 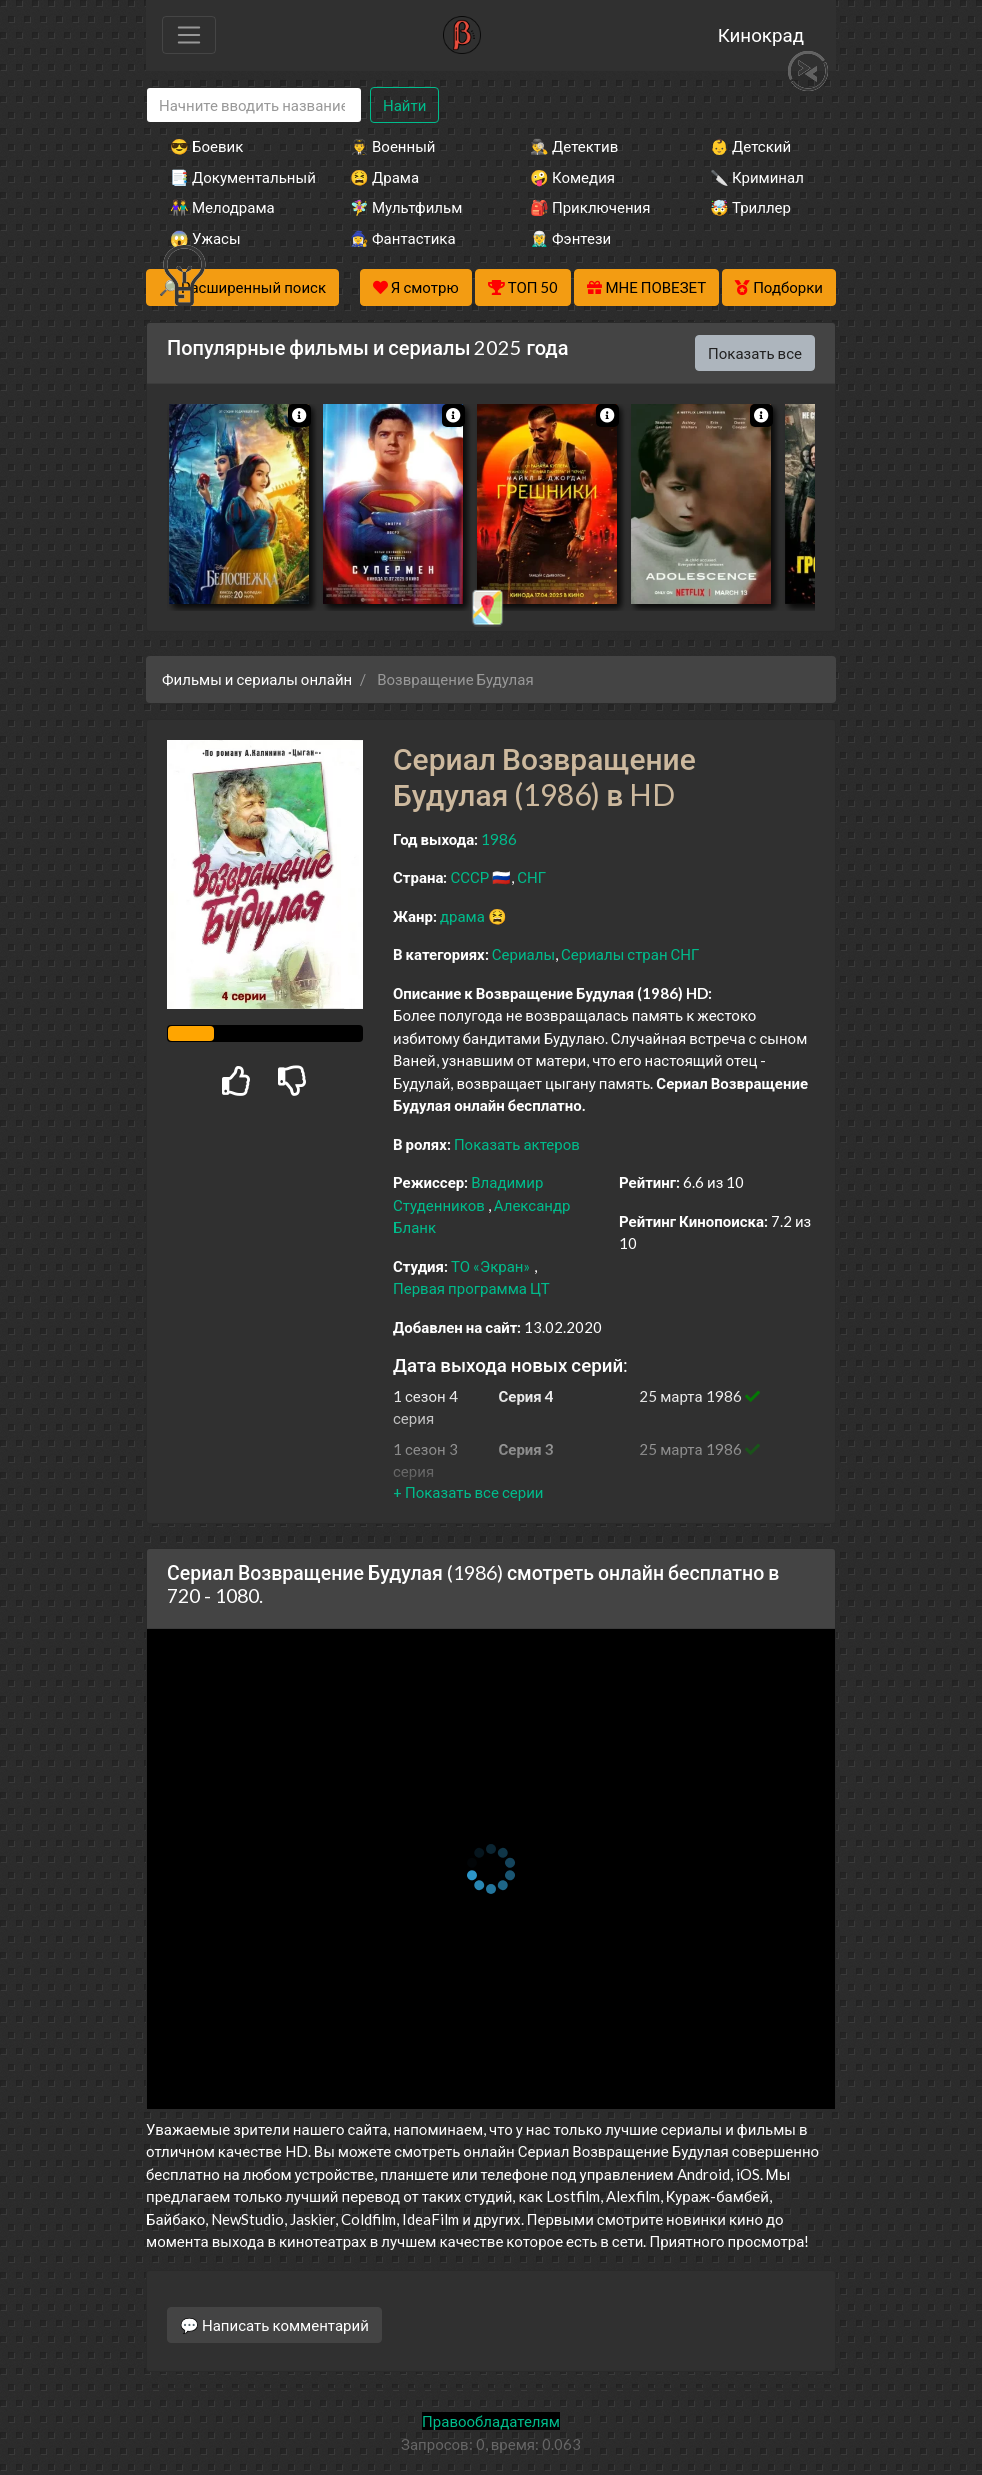 I want to click on access object emojis and symbols, so click(x=182, y=275).